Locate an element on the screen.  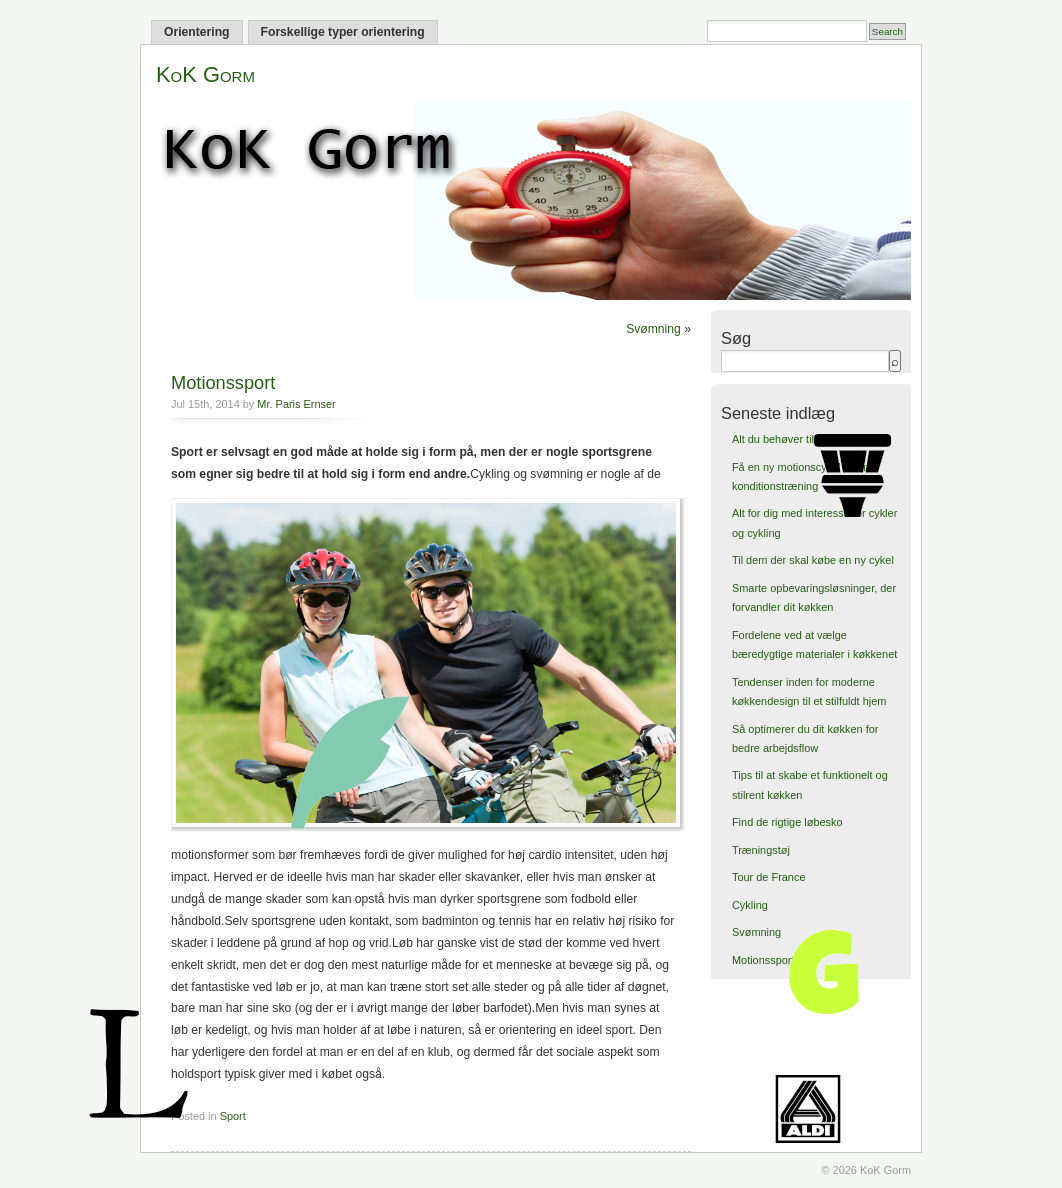
tower git client app logo is located at coordinates (852, 475).